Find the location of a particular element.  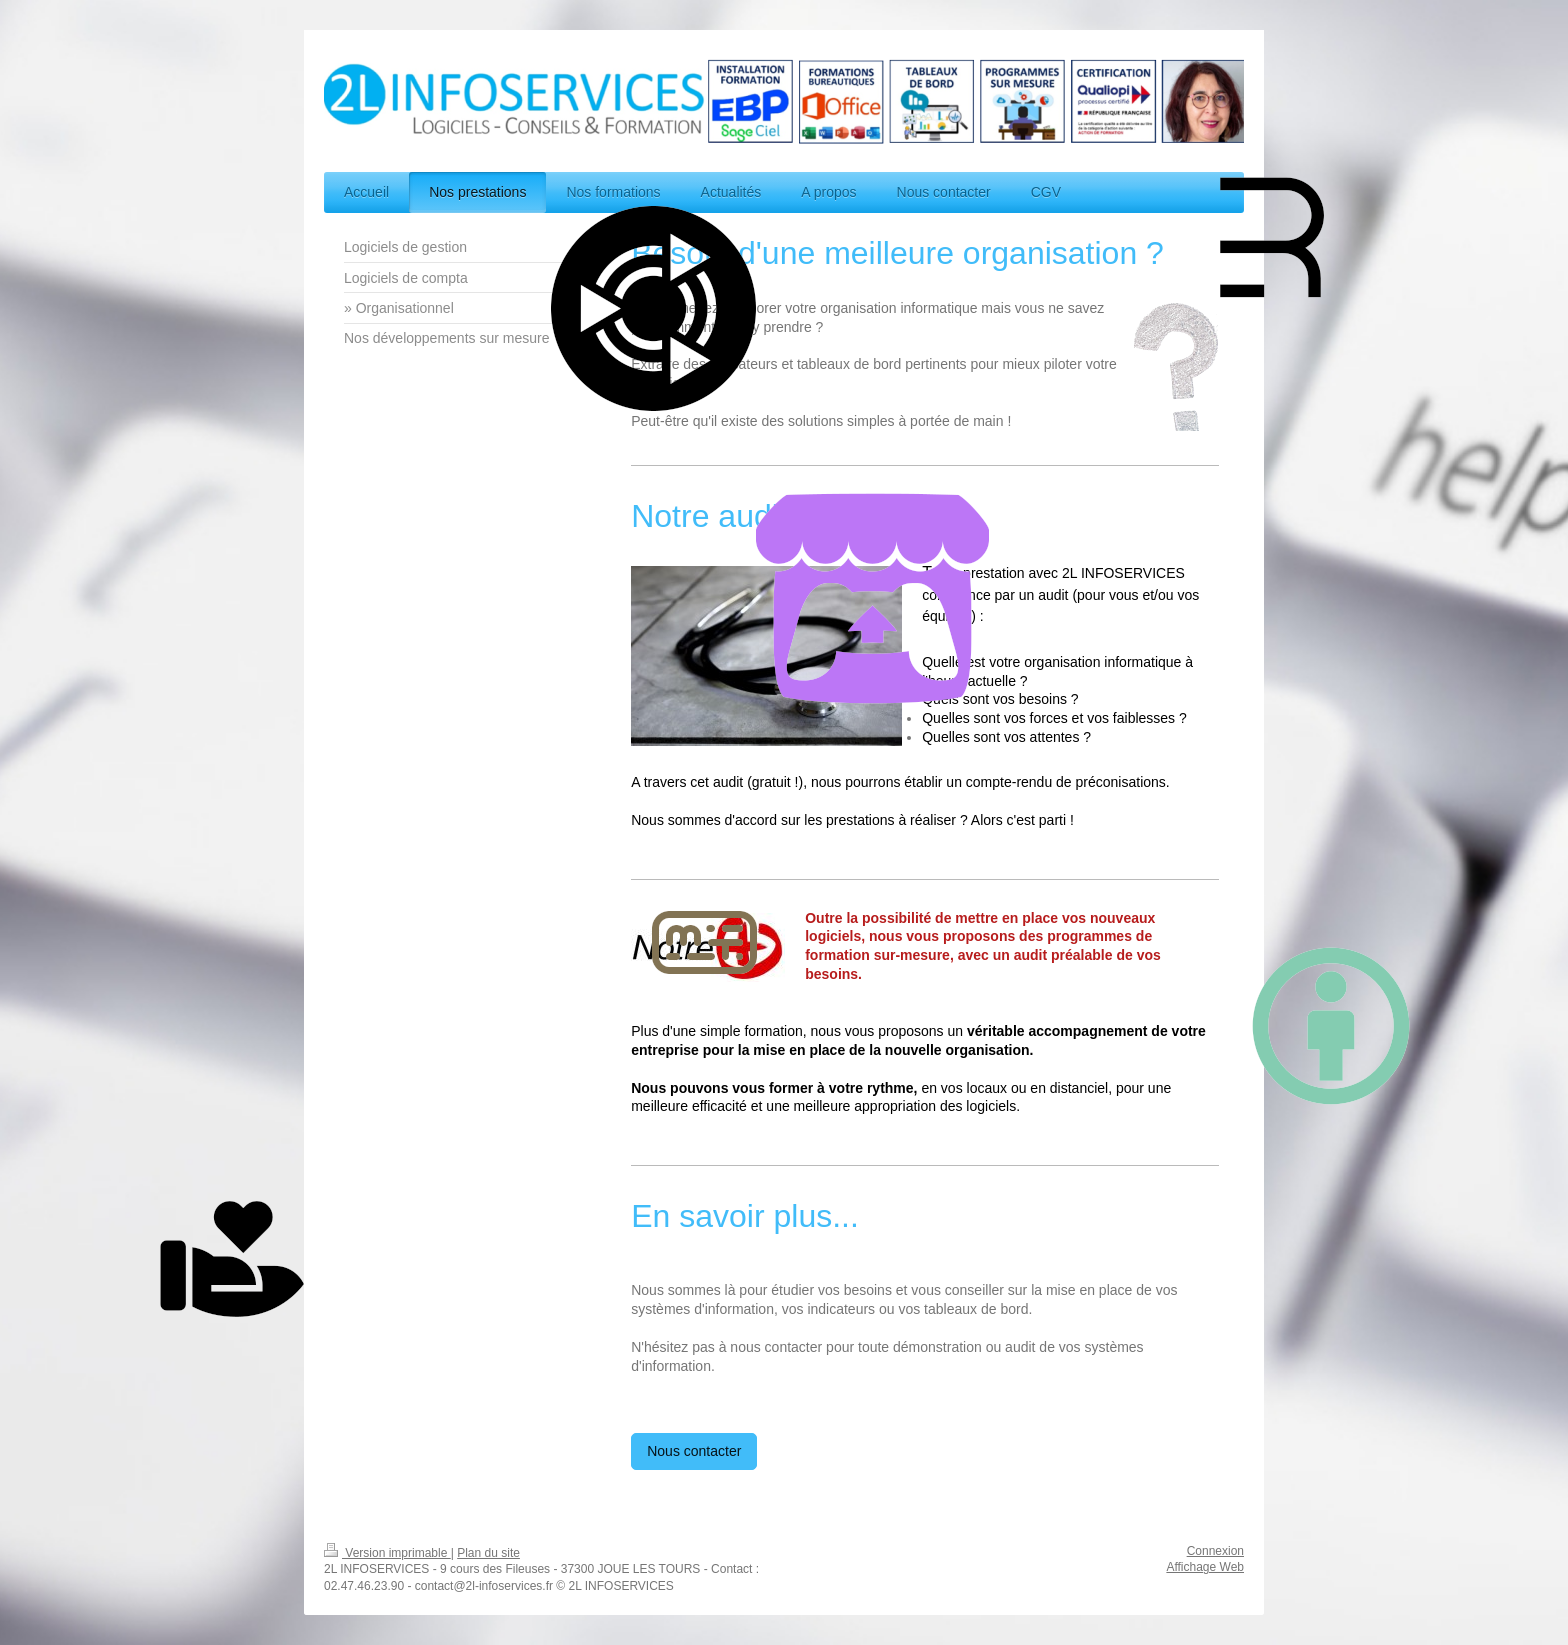

remix run framework logo is located at coordinates (1270, 240).